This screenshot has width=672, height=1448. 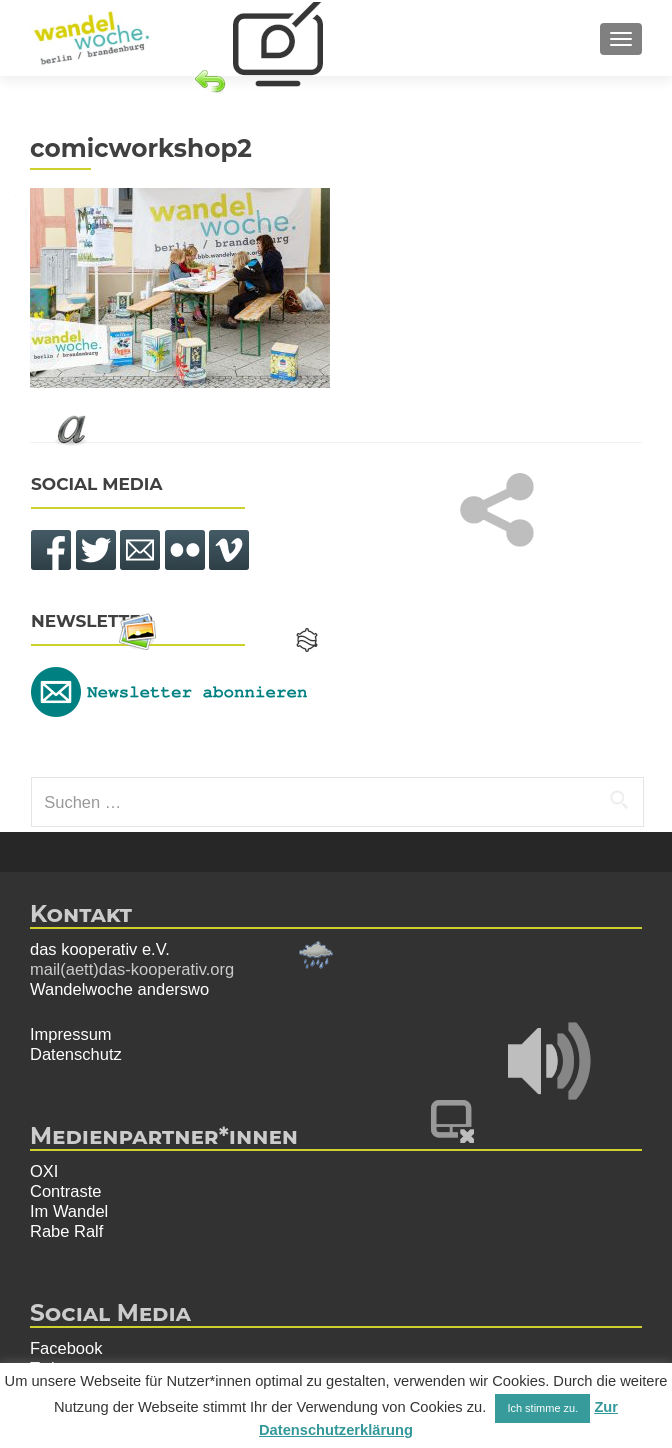 I want to click on apply italic formatting to selected text, so click(x=72, y=429).